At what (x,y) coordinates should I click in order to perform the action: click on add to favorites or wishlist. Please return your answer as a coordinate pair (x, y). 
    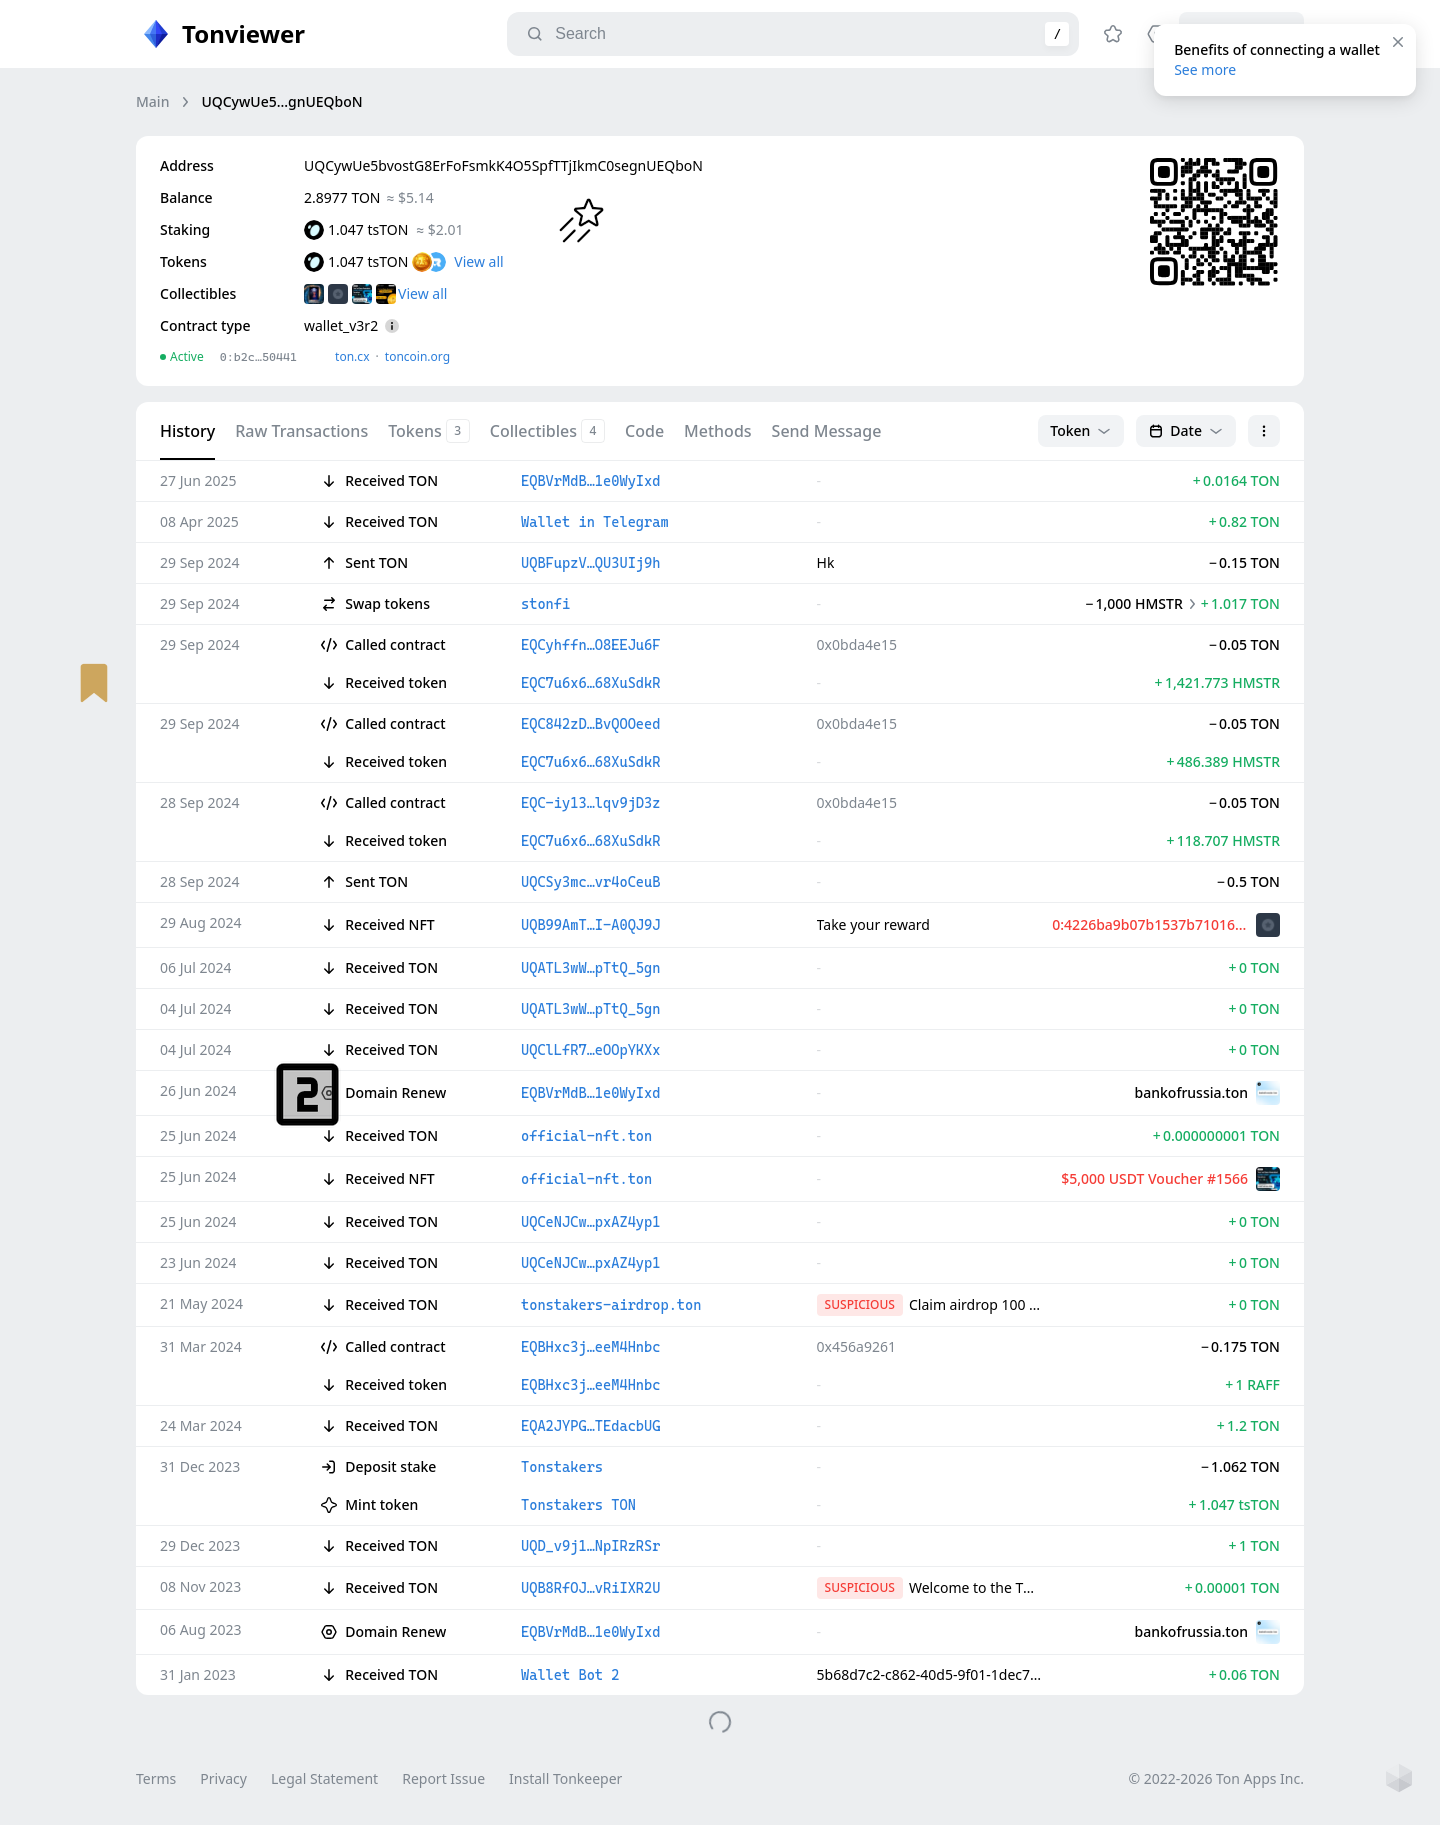
    Looking at the image, I should click on (581, 220).